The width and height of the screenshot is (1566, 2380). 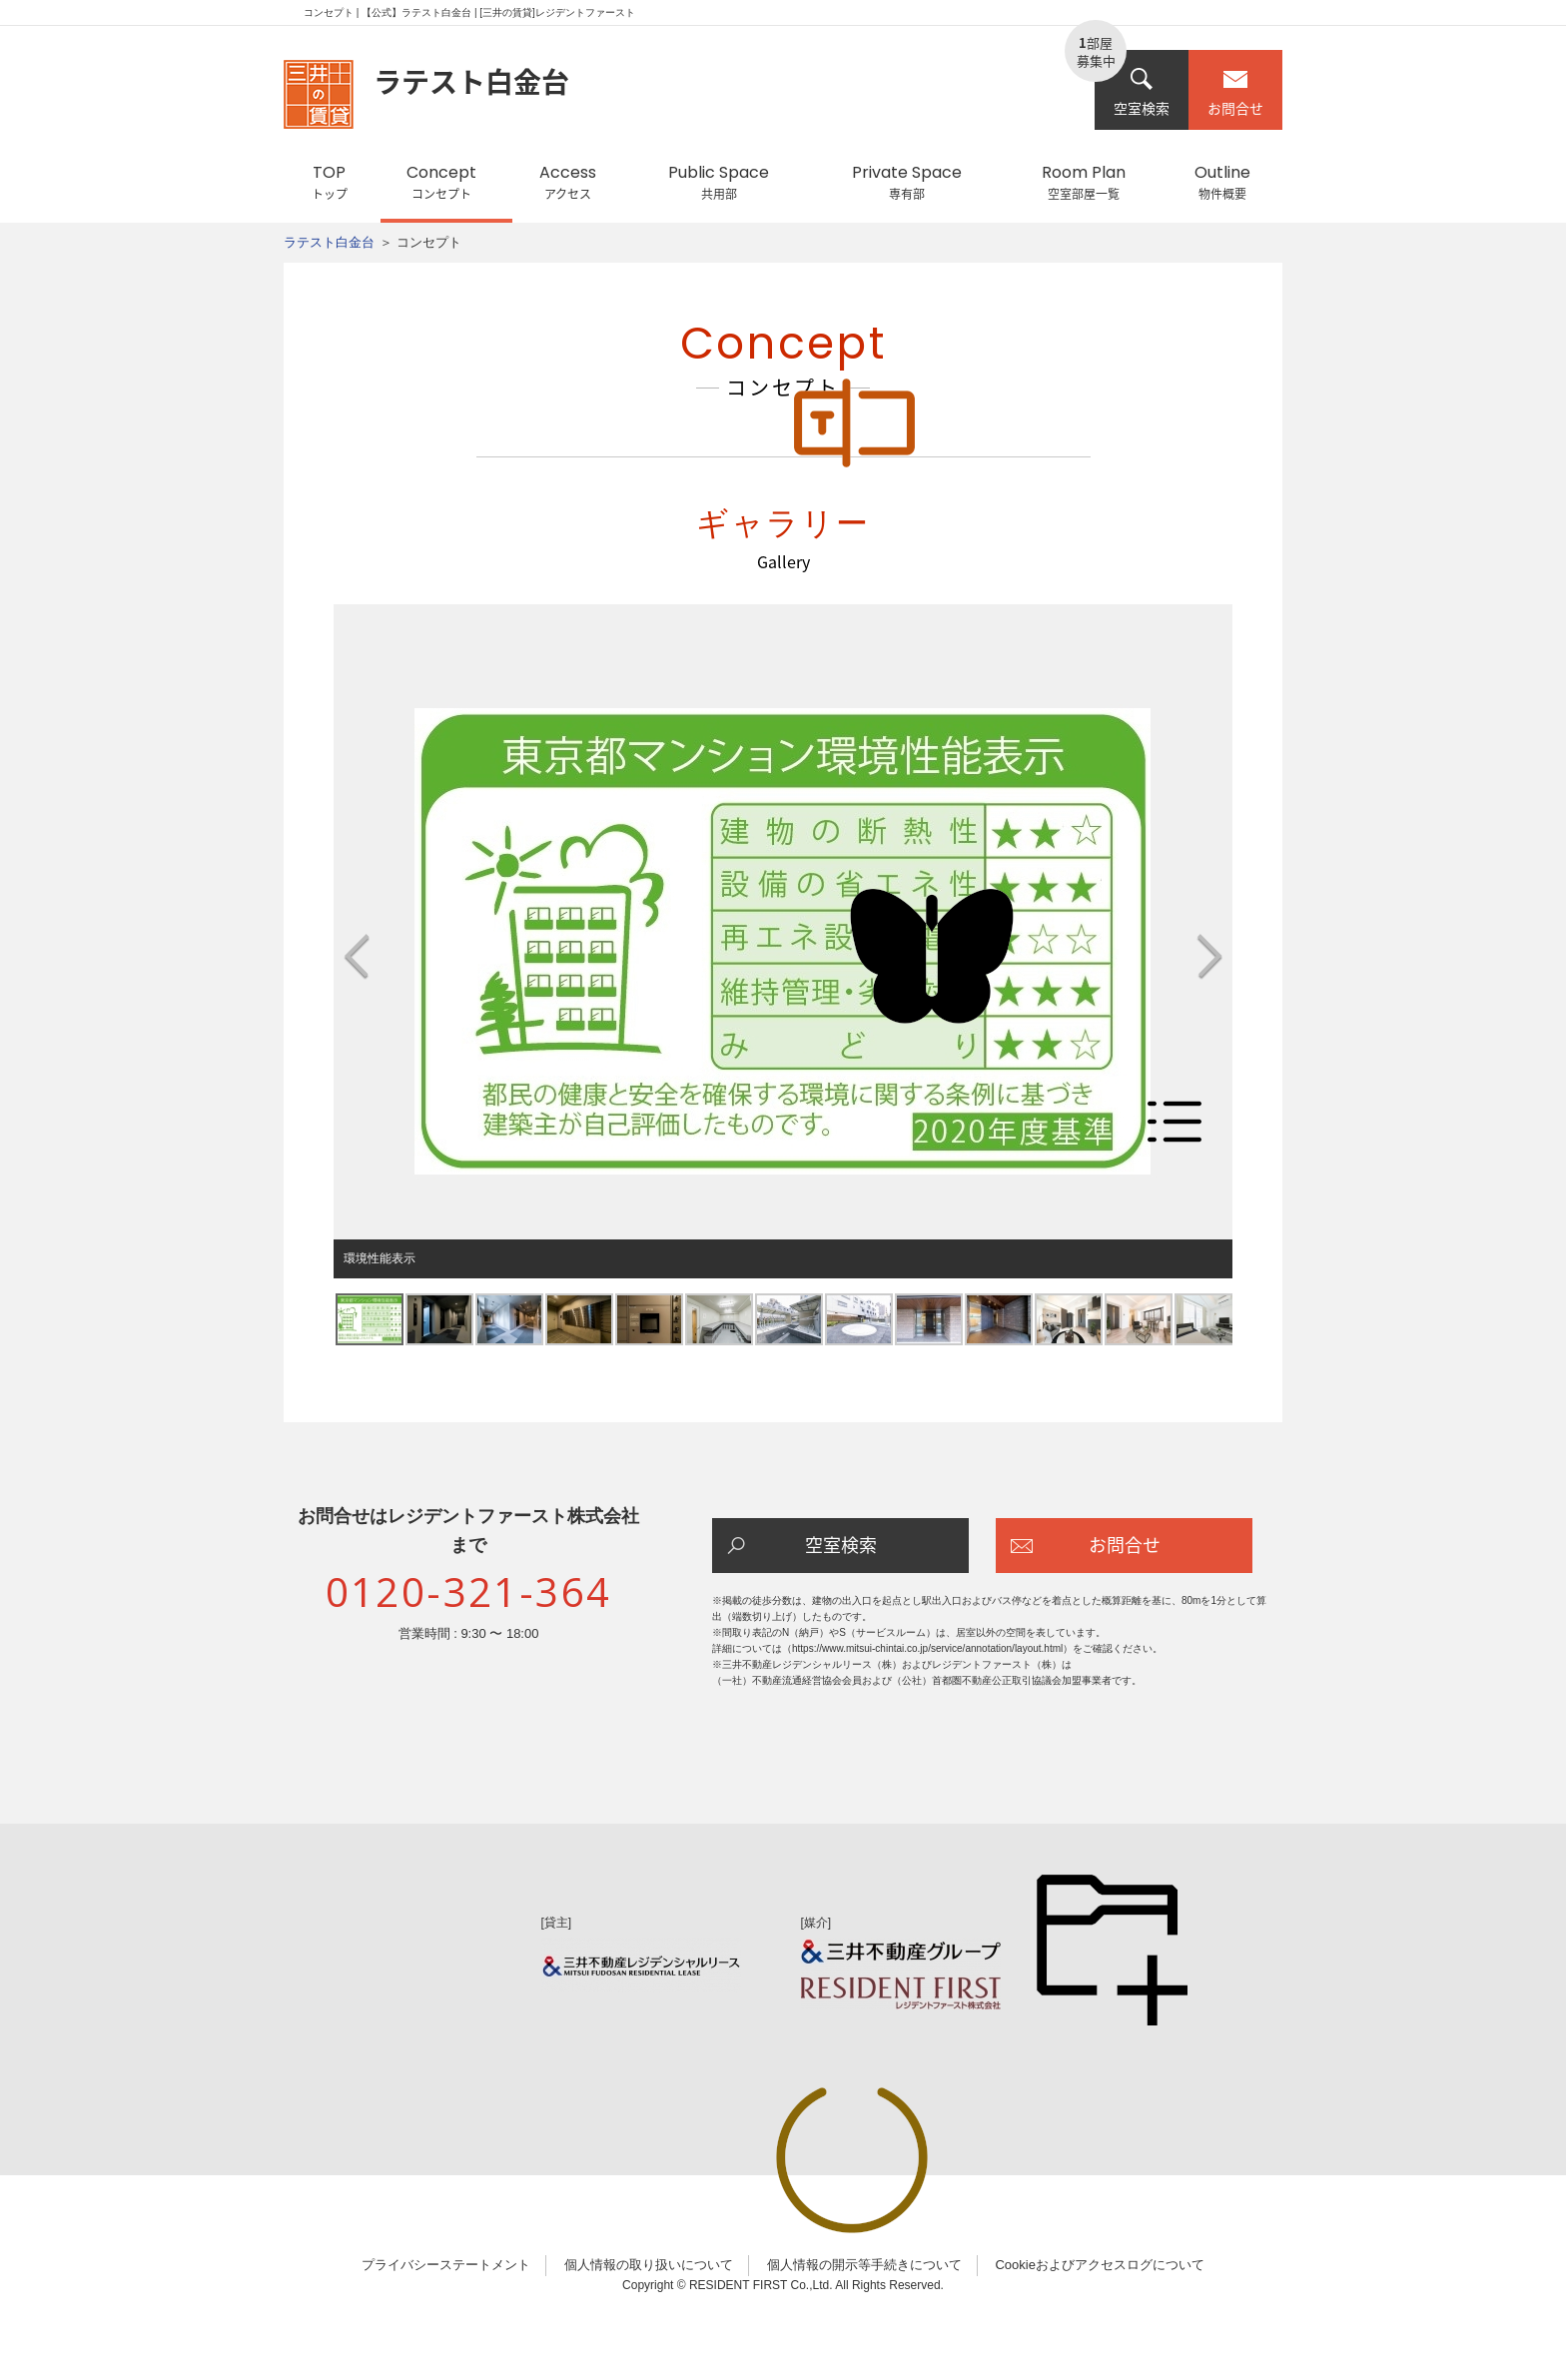 What do you see at coordinates (1174, 1122) in the screenshot?
I see `view a bulleted list` at bounding box center [1174, 1122].